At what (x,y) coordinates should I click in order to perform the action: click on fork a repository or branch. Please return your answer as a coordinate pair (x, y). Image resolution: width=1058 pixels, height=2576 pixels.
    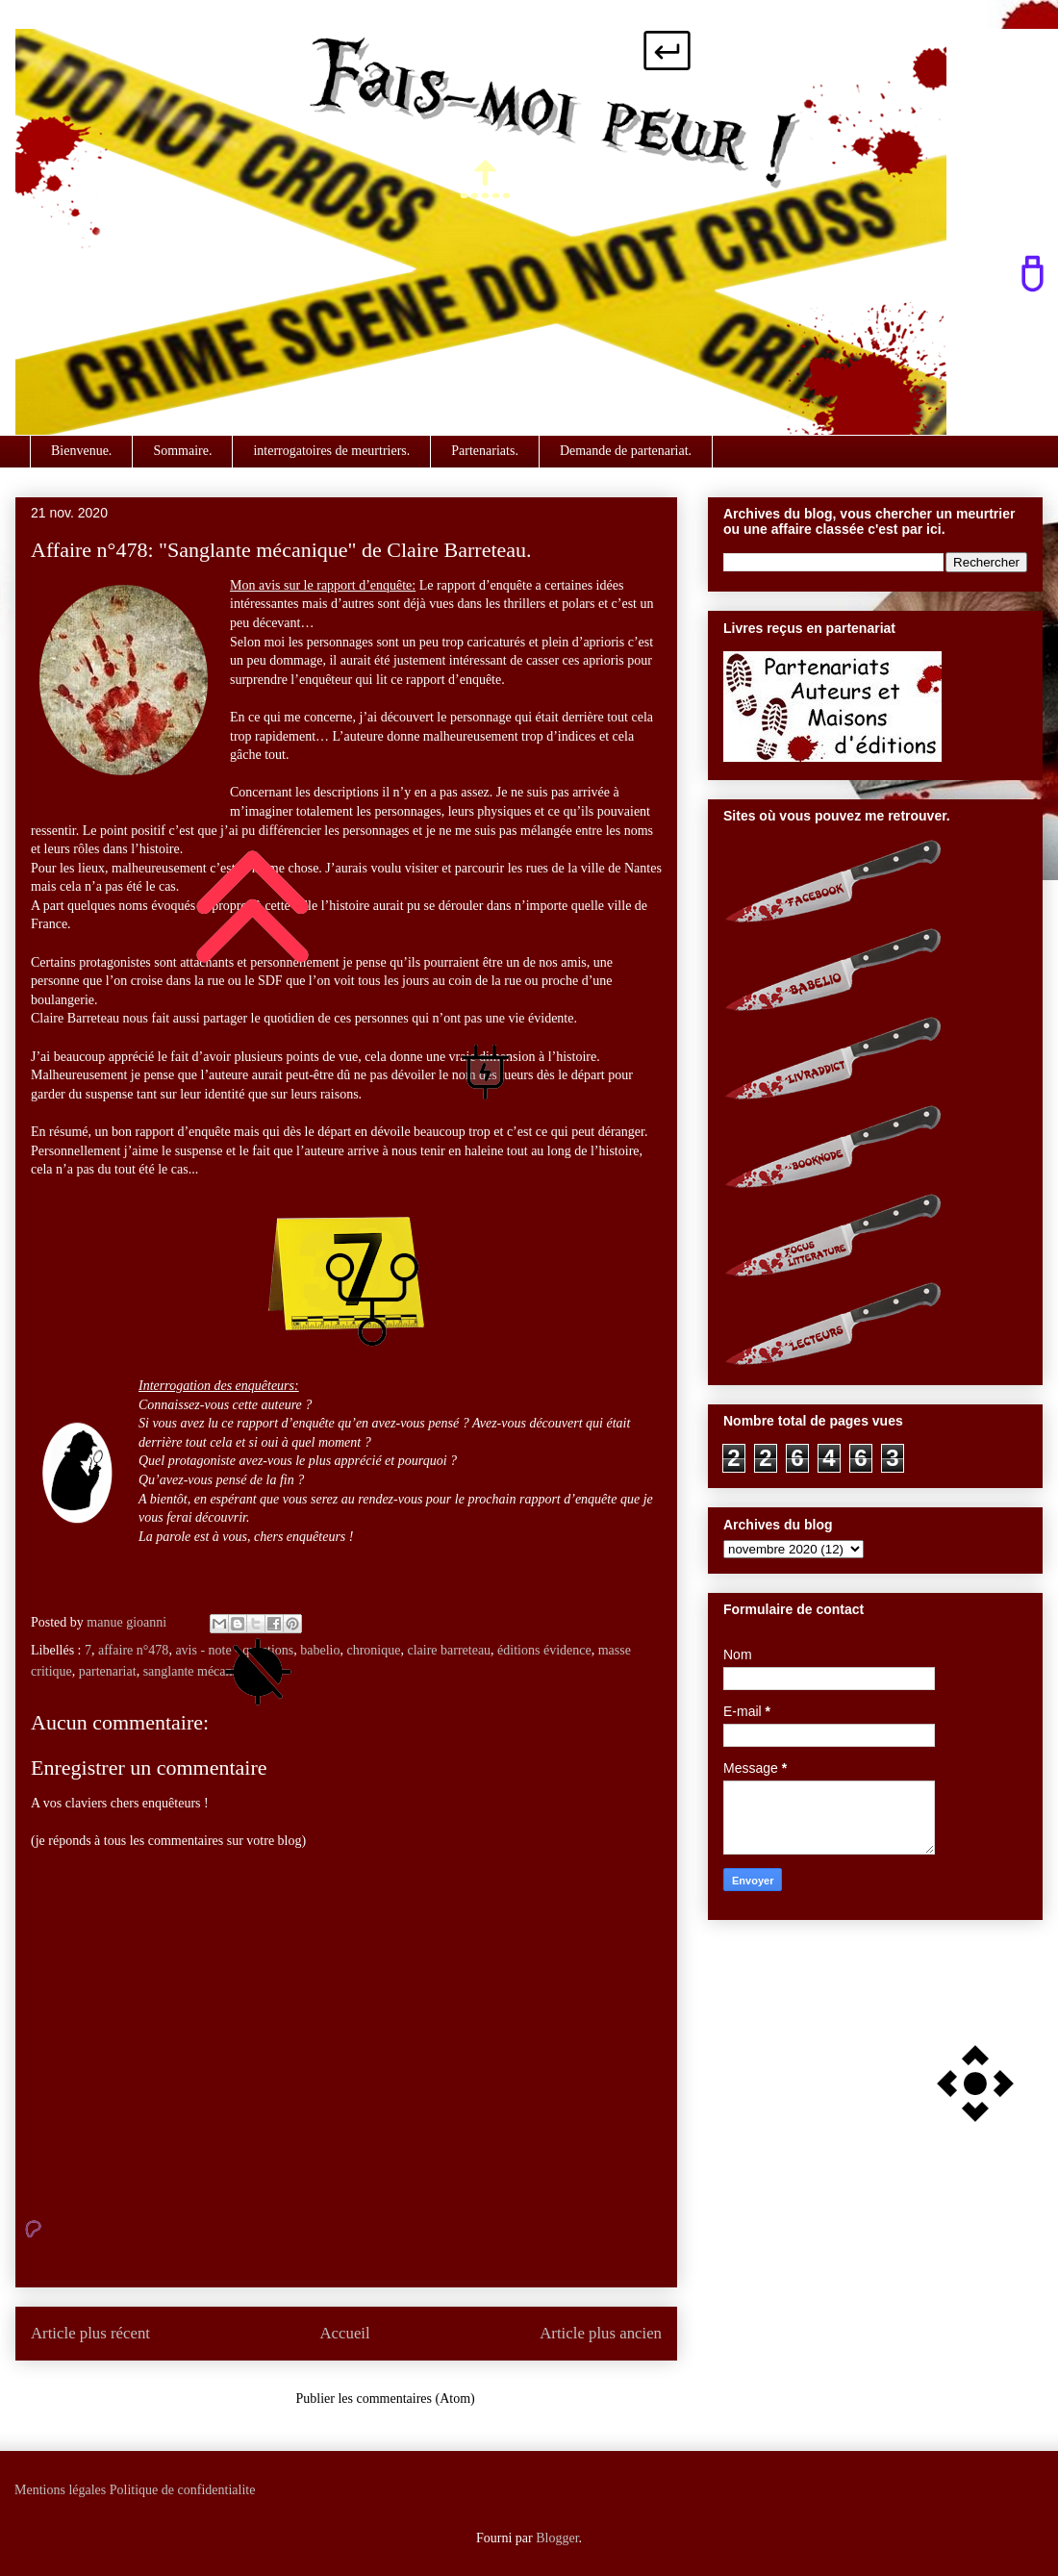
    Looking at the image, I should click on (372, 1300).